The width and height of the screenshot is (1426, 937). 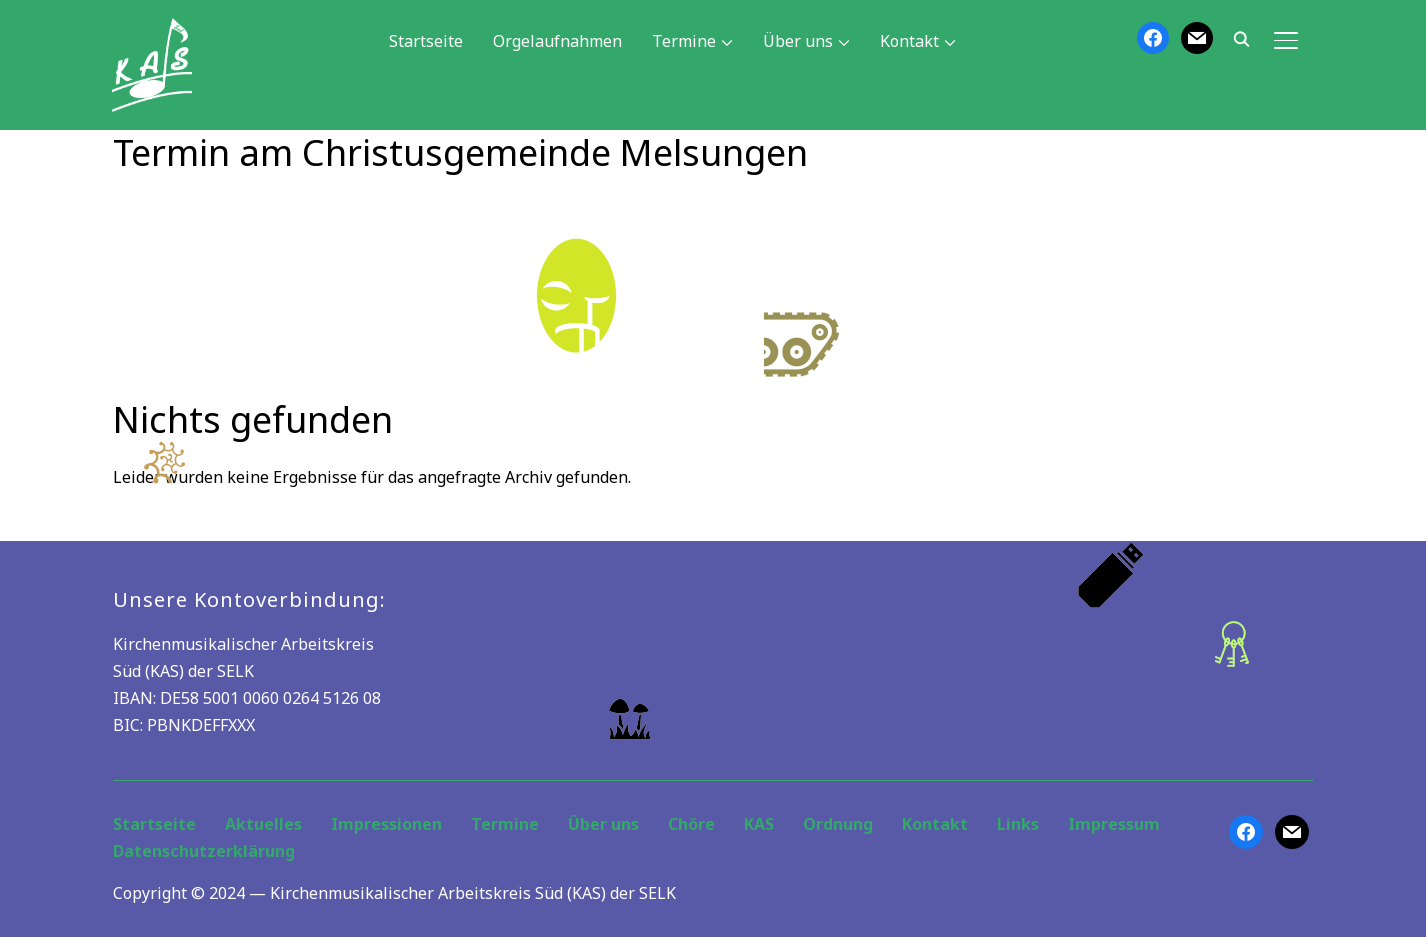 I want to click on indicates a defeated or knocked out character, so click(x=574, y=295).